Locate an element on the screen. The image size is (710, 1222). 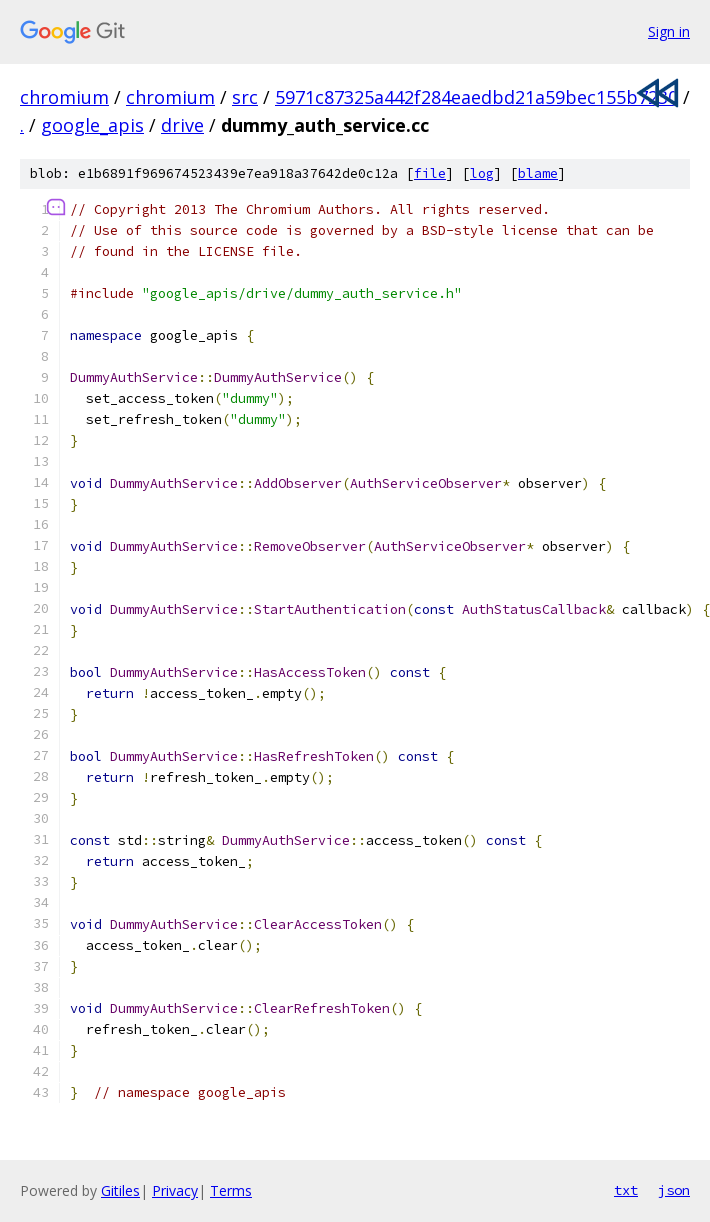
rewind media to the beginning is located at coordinates (659, 93).